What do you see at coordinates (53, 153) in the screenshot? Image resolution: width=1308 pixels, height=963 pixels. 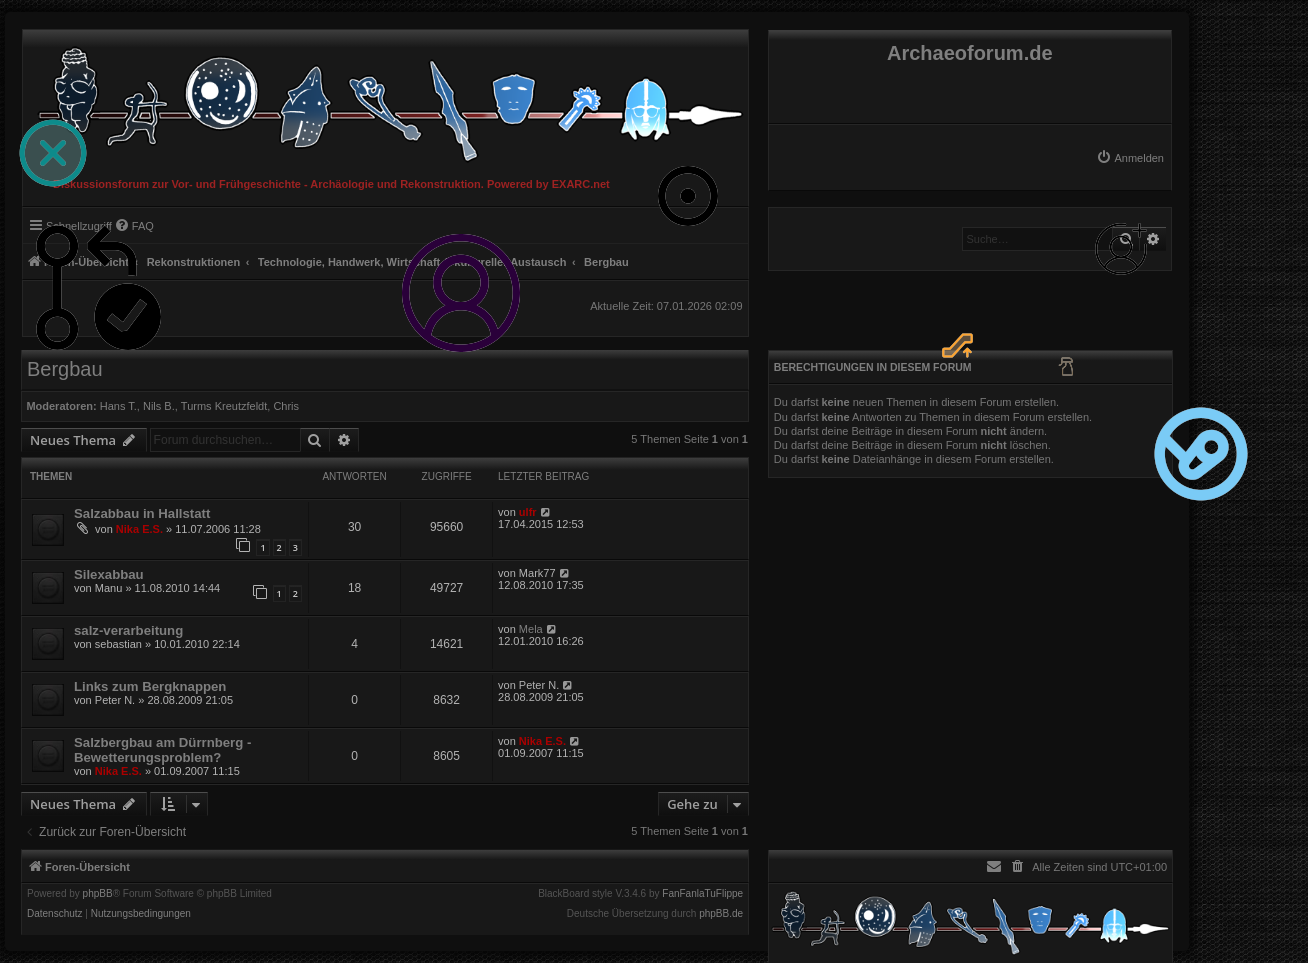 I see `close or dismiss a dialog` at bounding box center [53, 153].